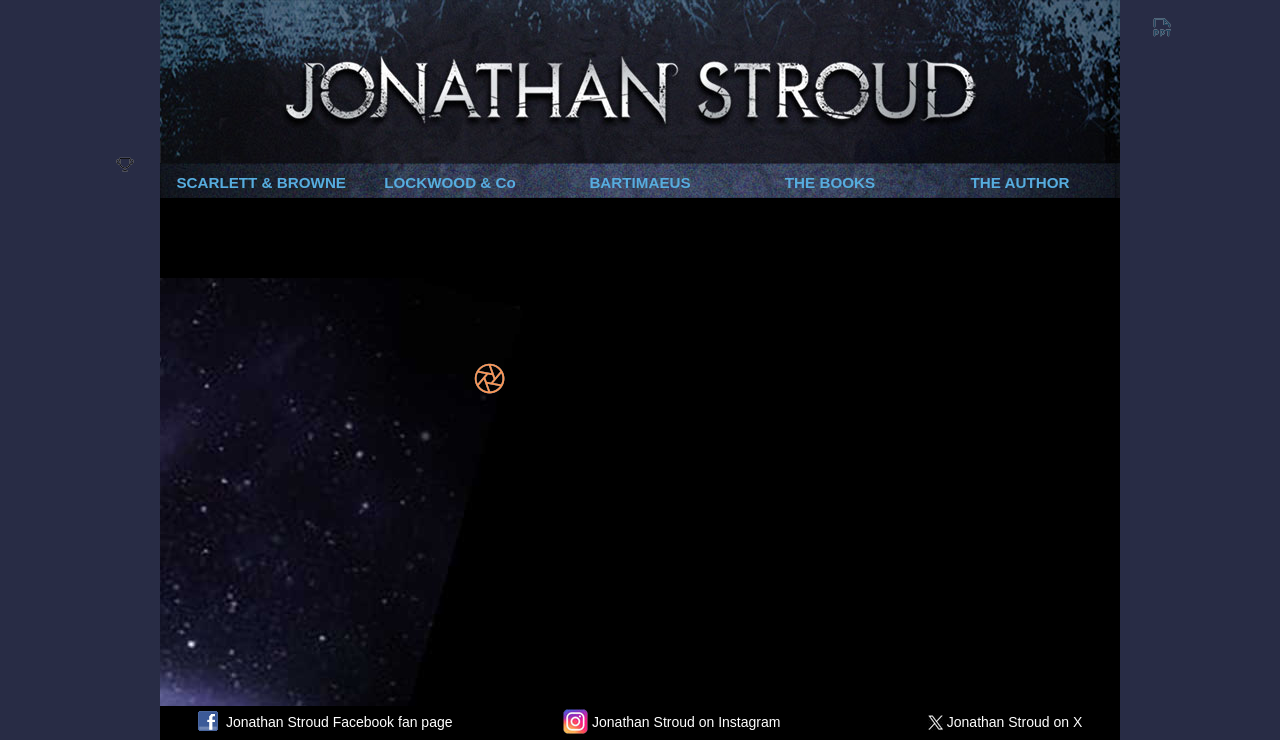 The width and height of the screenshot is (1280, 740). What do you see at coordinates (125, 164) in the screenshot?
I see `view achievements or awards` at bounding box center [125, 164].